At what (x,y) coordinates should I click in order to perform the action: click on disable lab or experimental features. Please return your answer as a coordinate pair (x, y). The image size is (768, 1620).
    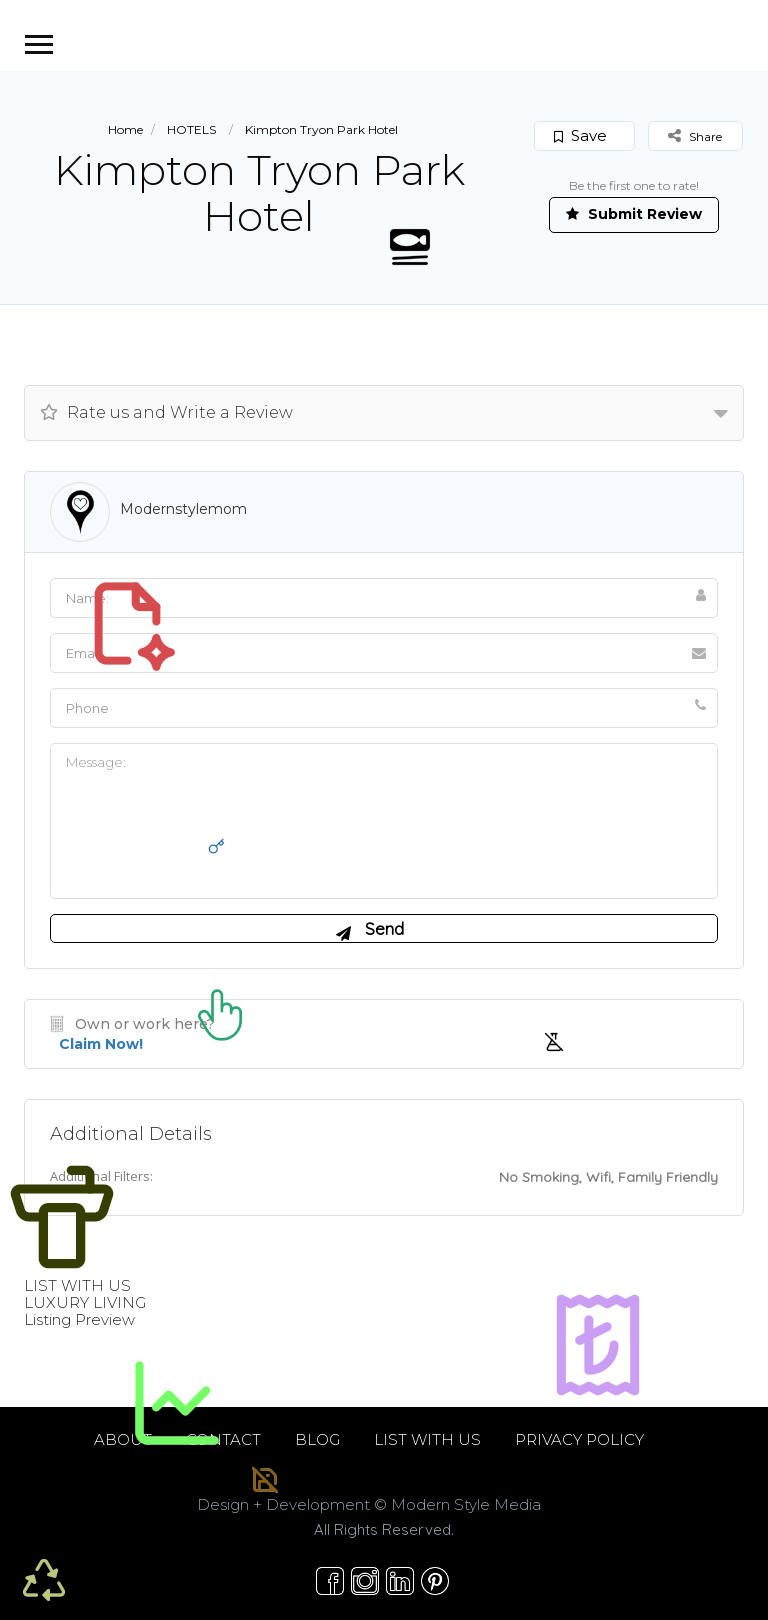
    Looking at the image, I should click on (554, 1042).